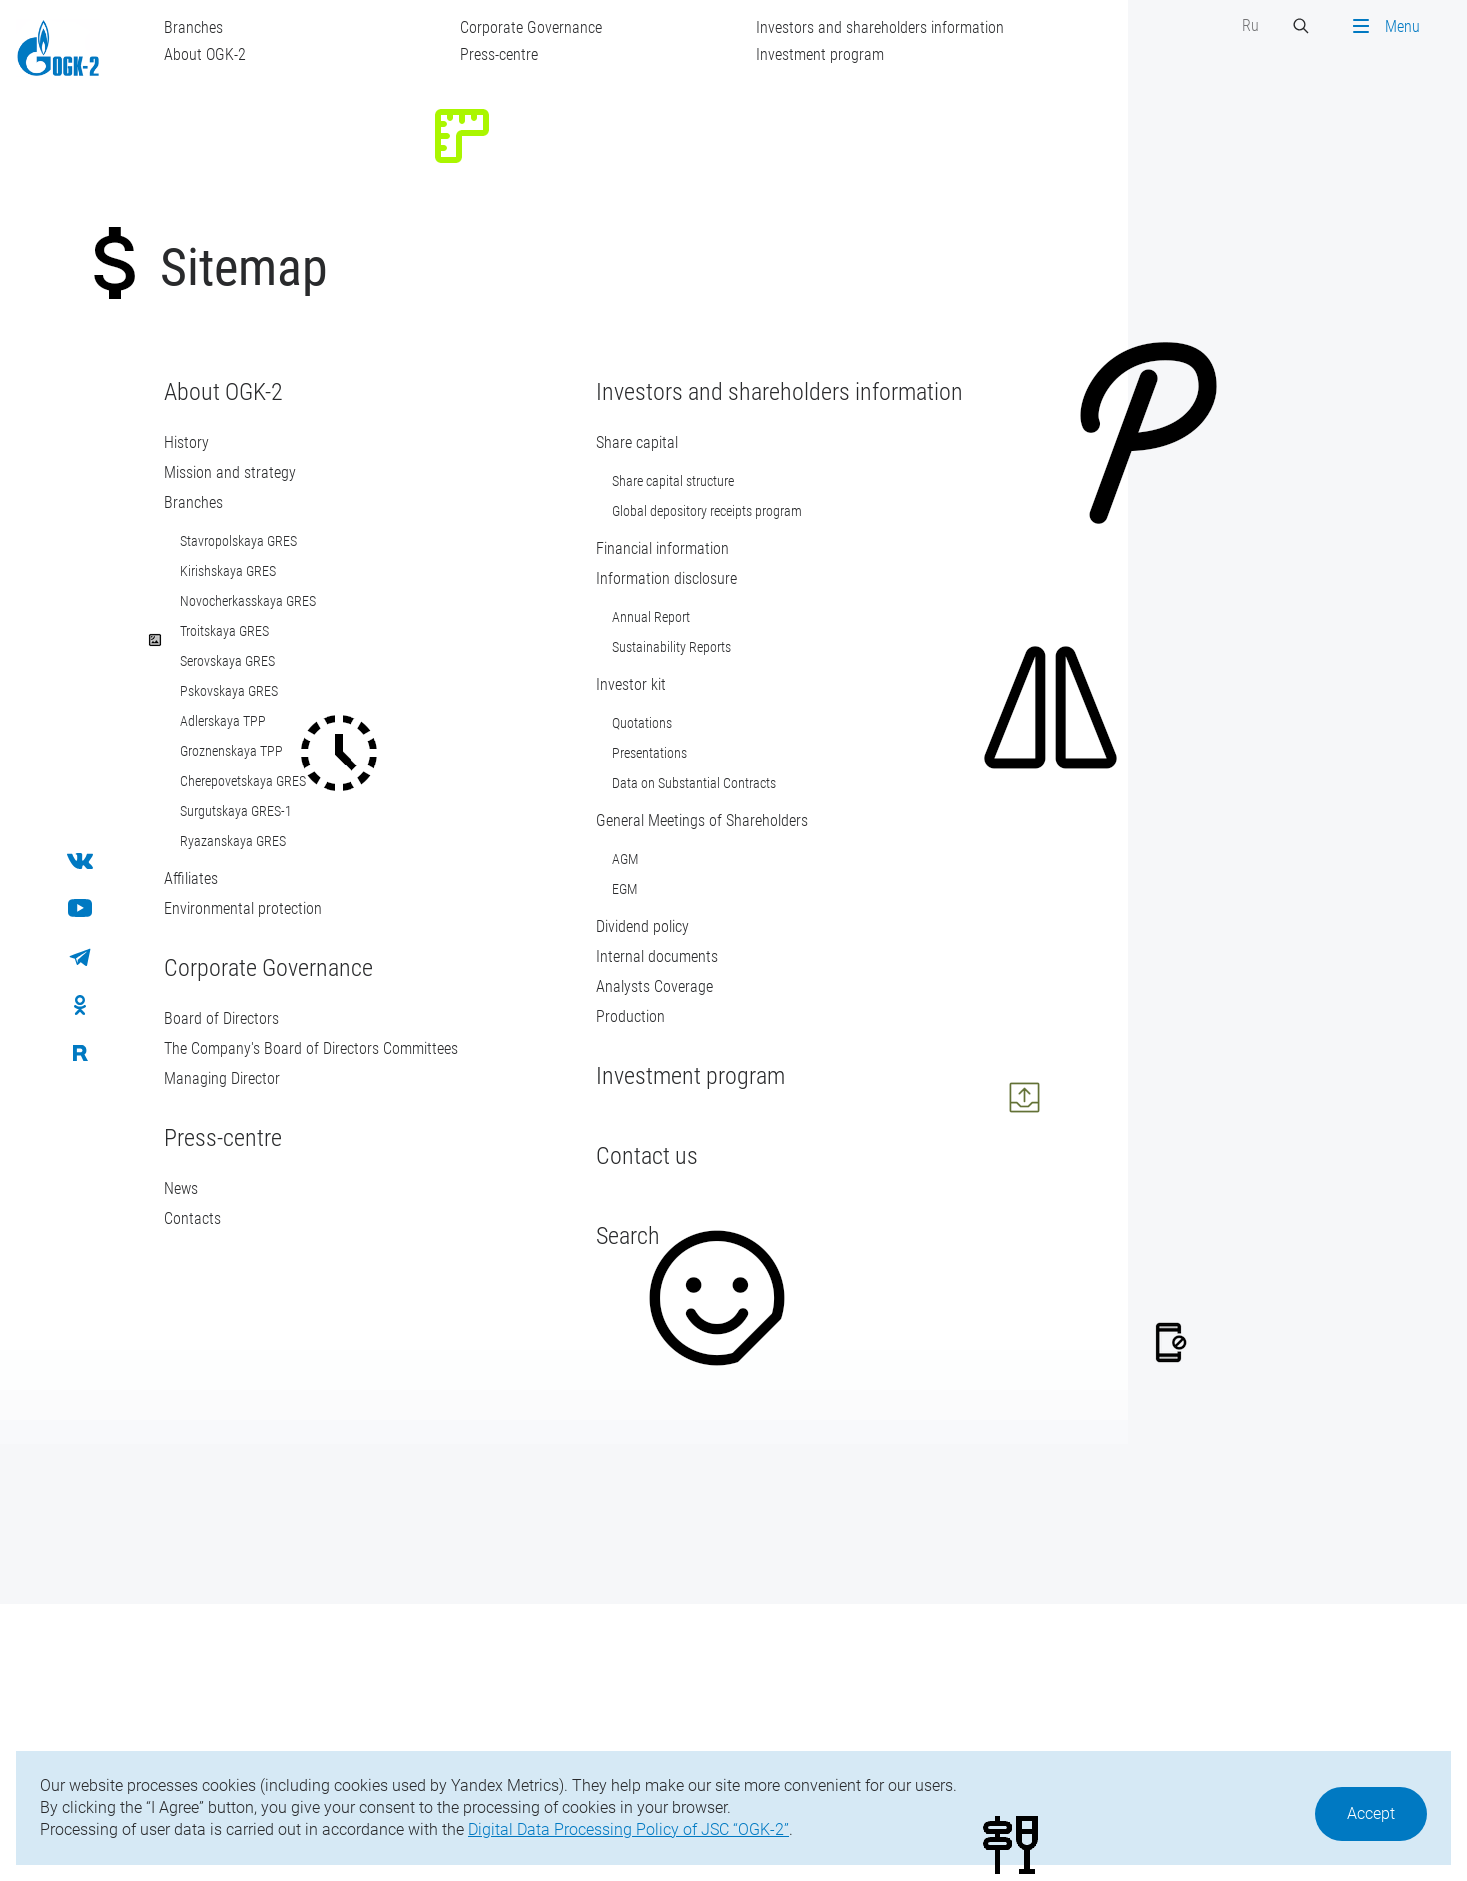 The width and height of the screenshot is (1467, 1881). Describe the element at coordinates (1011, 1845) in the screenshot. I see `browse tapas or small plates menu` at that location.